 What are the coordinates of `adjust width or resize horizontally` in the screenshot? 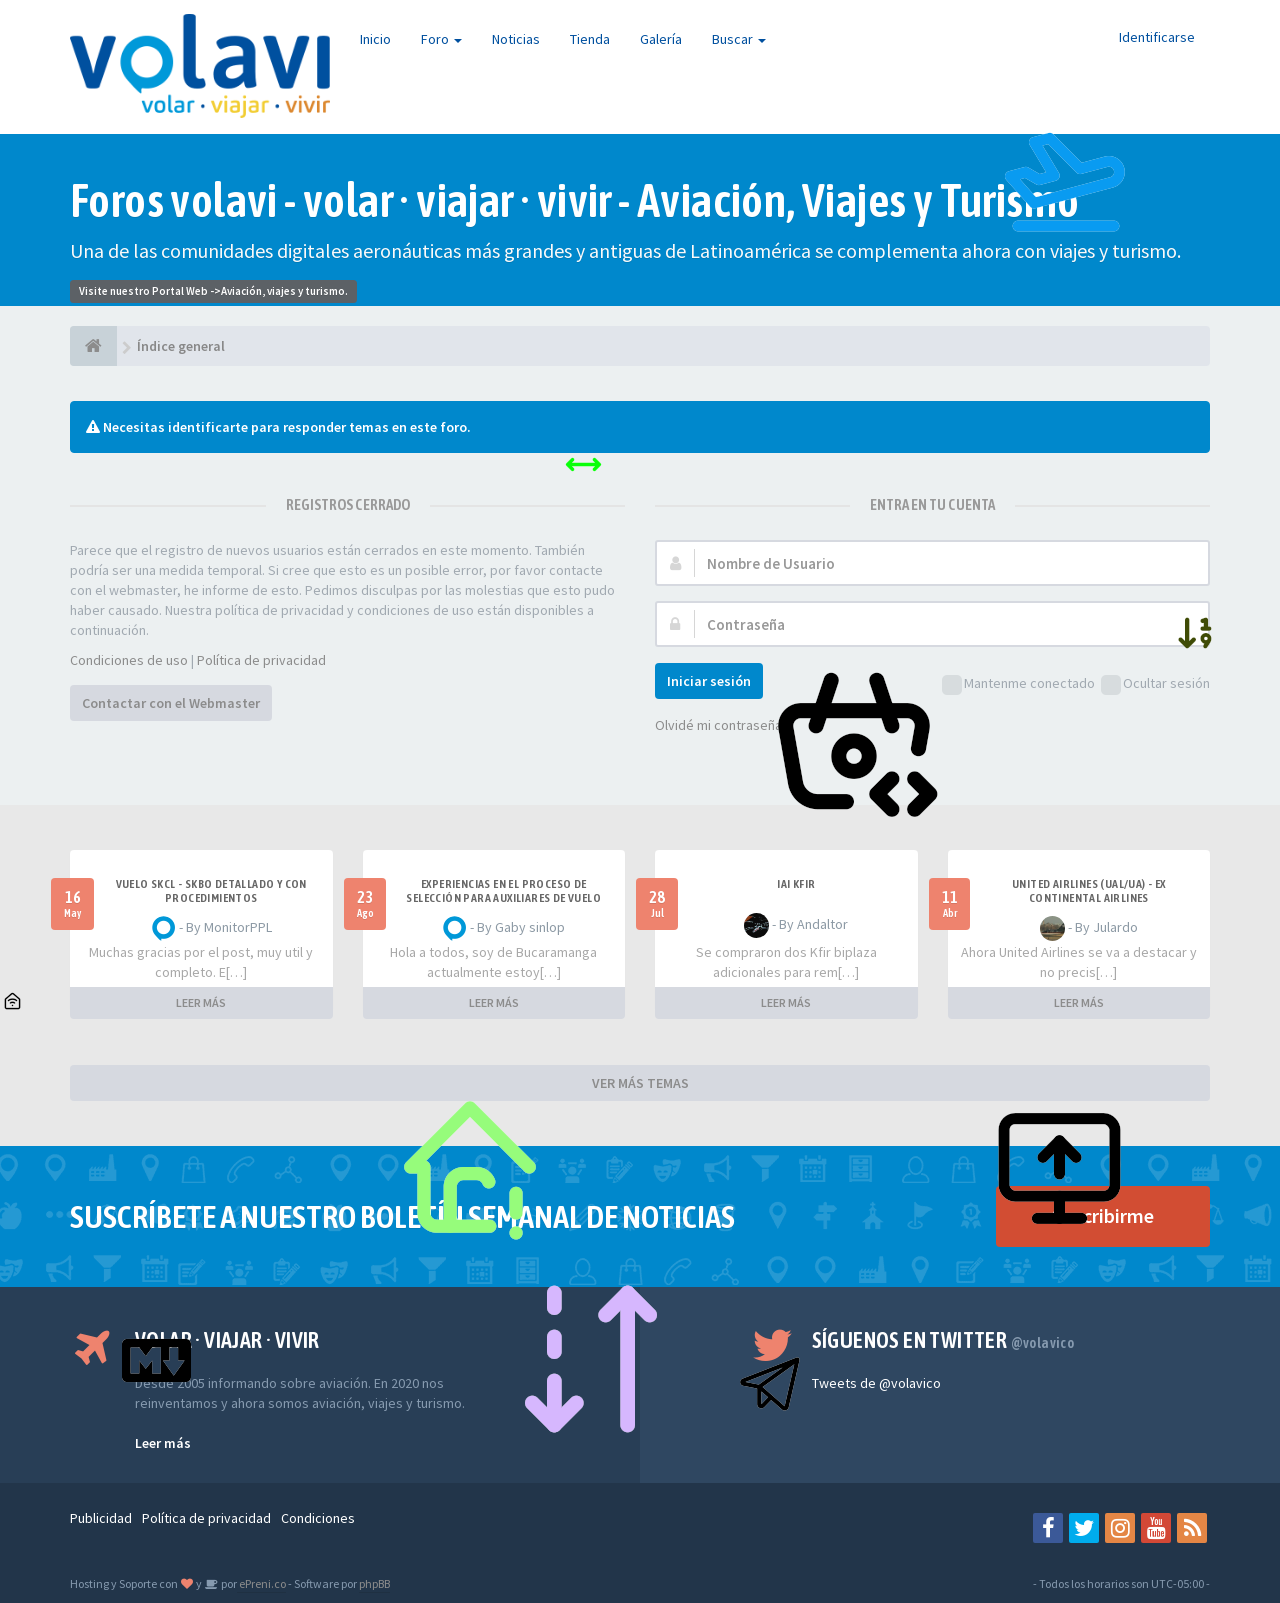 It's located at (583, 464).